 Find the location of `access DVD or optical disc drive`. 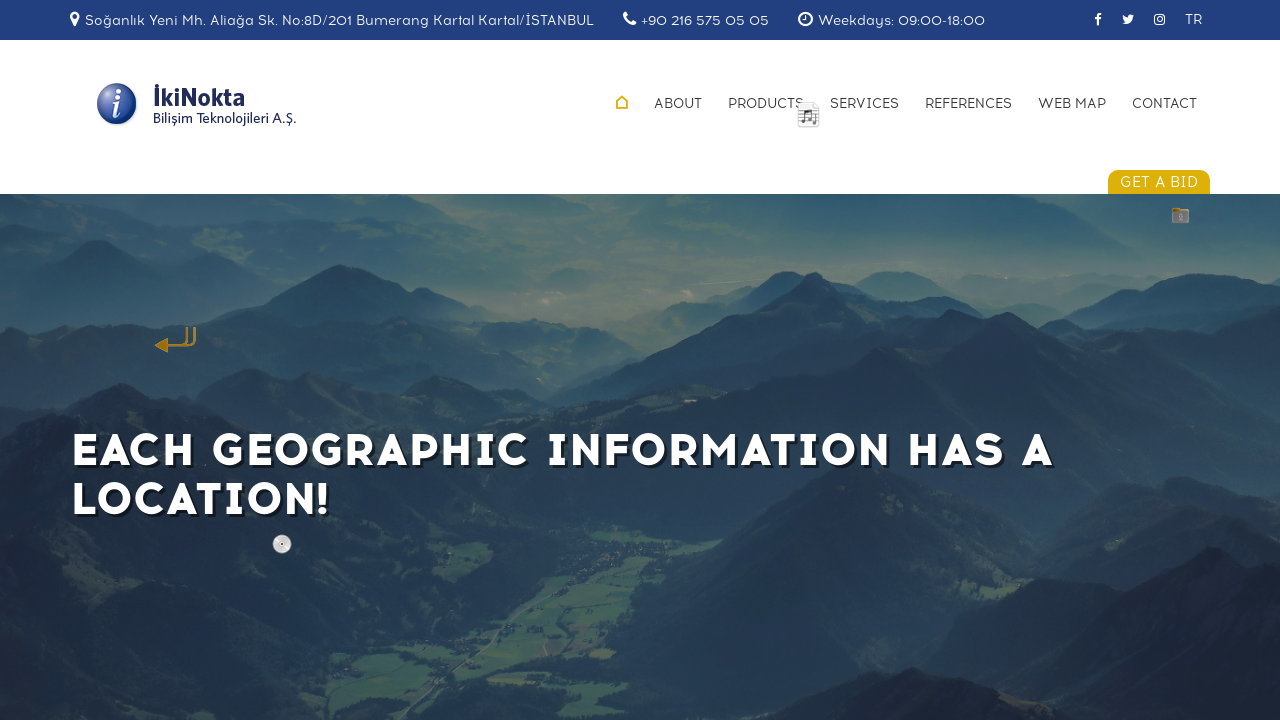

access DVD or optical disc drive is located at coordinates (282, 544).